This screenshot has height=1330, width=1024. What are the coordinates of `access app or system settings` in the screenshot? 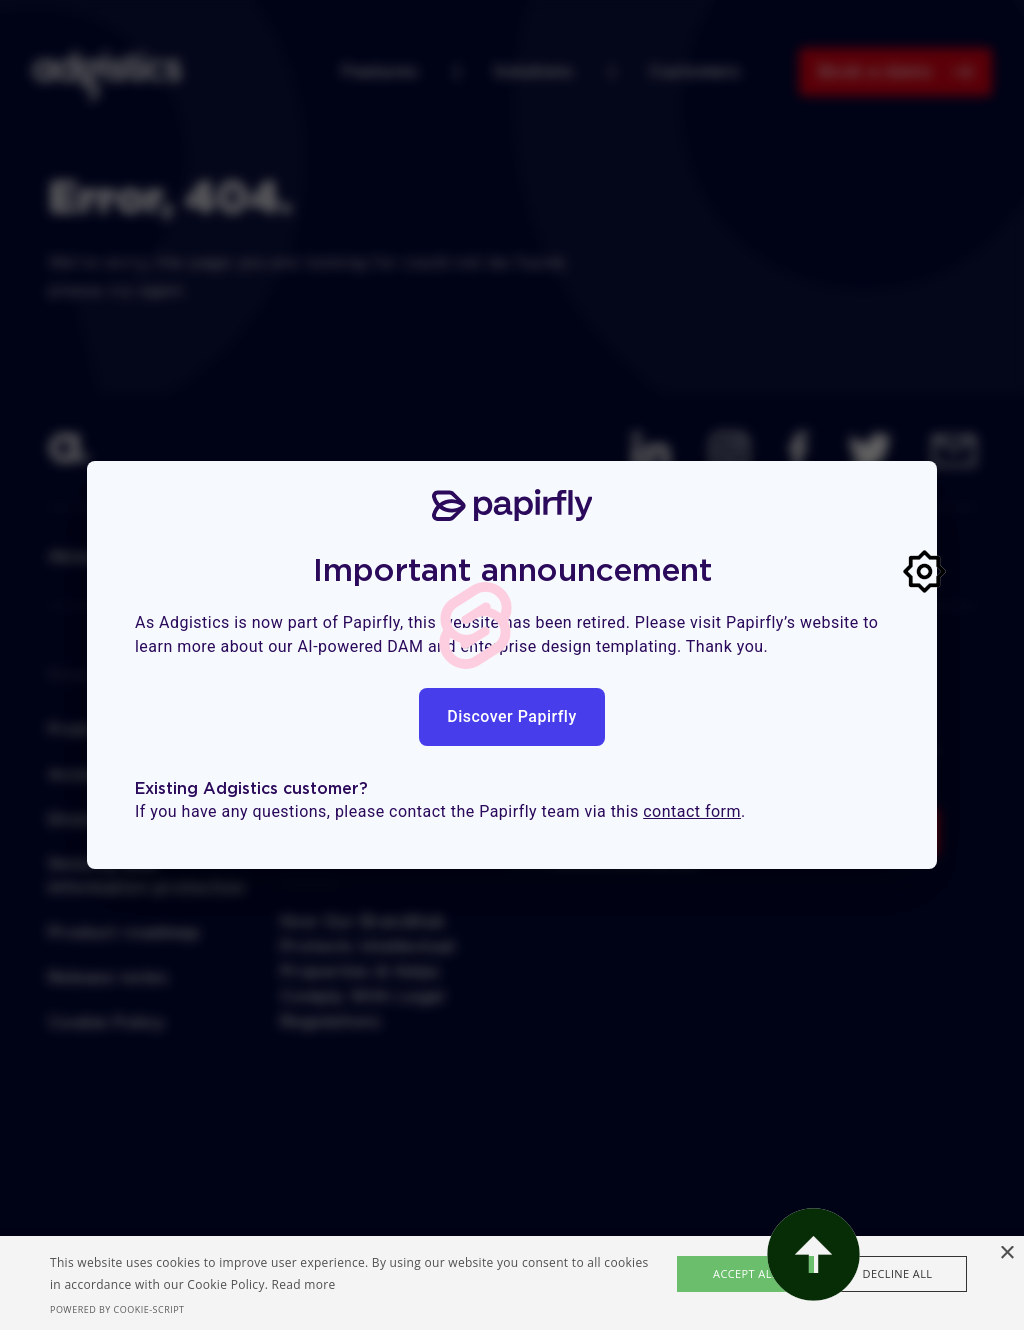 It's located at (924, 571).